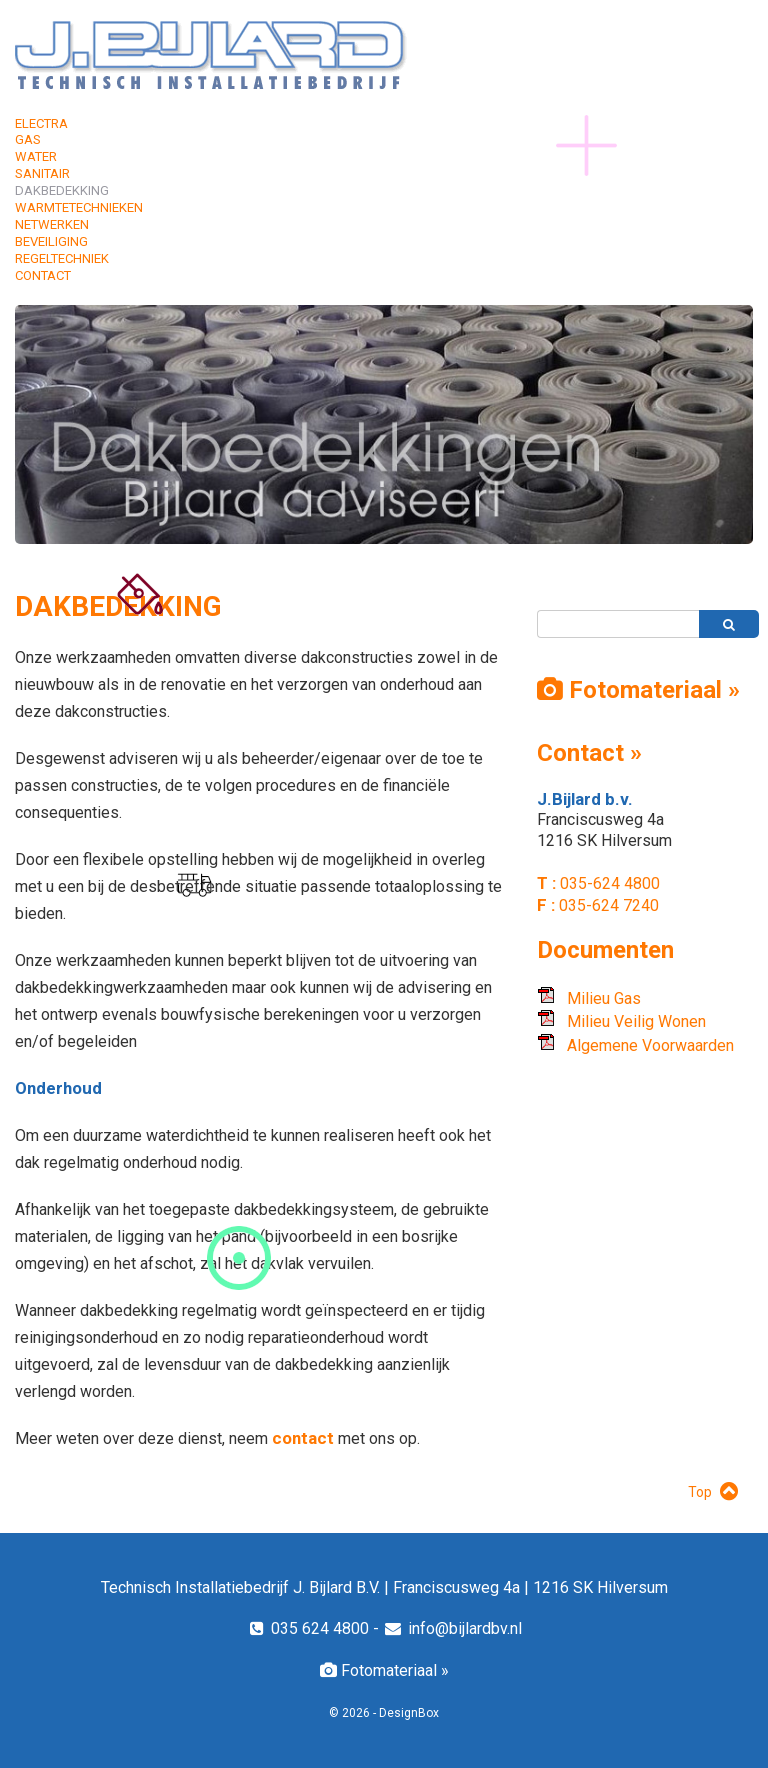 This screenshot has height=1768, width=768. What do you see at coordinates (193, 883) in the screenshot?
I see `indicates emergency services or fire department` at bounding box center [193, 883].